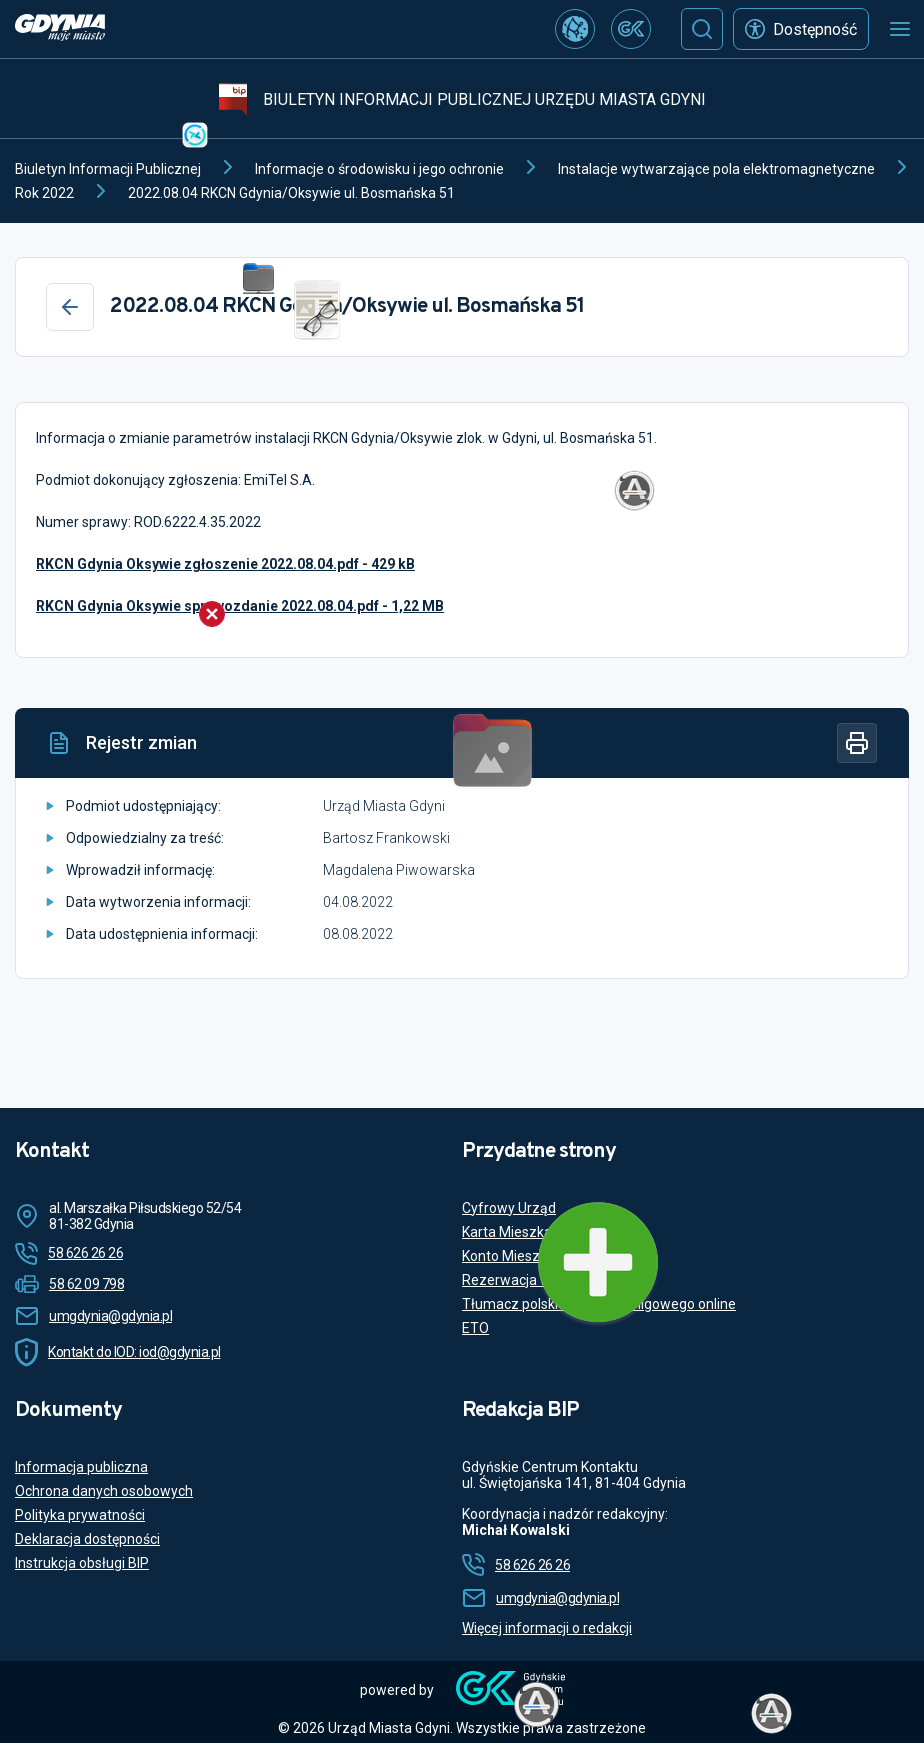  I want to click on add a new item to the list, so click(598, 1264).